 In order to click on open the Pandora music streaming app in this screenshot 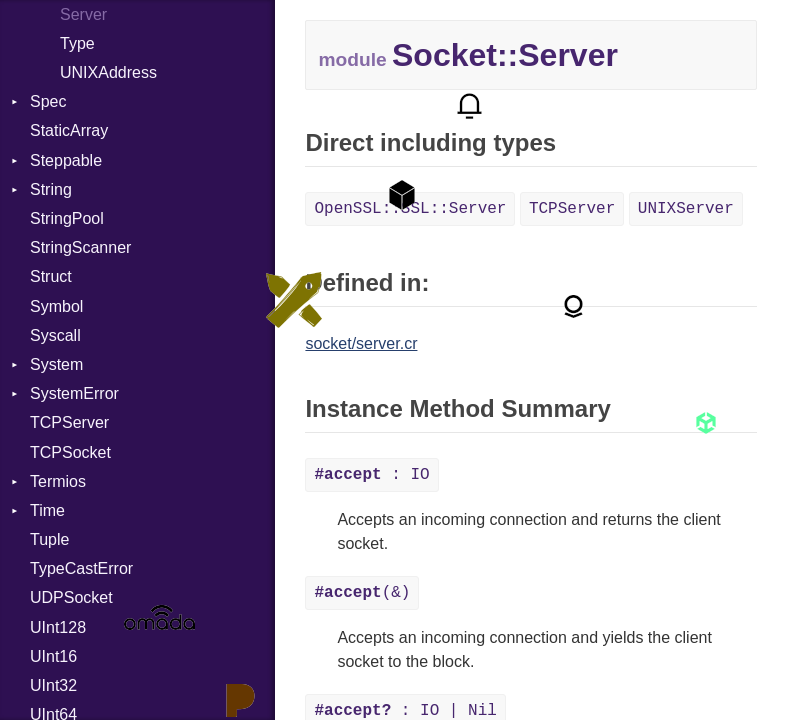, I will do `click(240, 700)`.